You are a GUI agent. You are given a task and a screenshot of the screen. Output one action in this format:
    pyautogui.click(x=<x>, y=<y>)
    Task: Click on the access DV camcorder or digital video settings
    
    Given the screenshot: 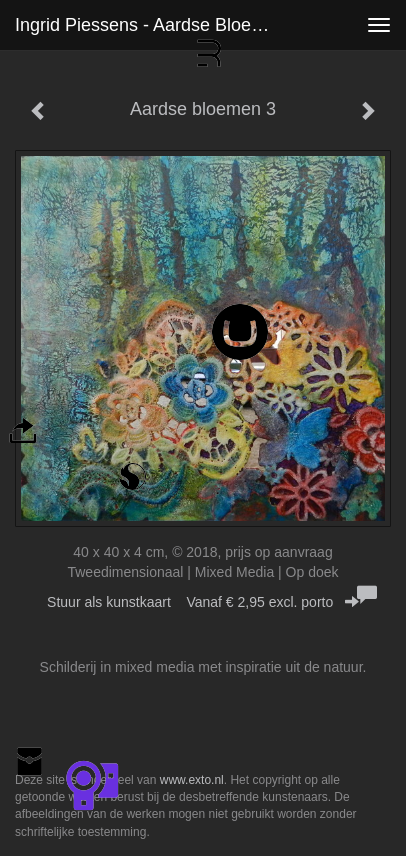 What is the action you would take?
    pyautogui.click(x=93, y=785)
    